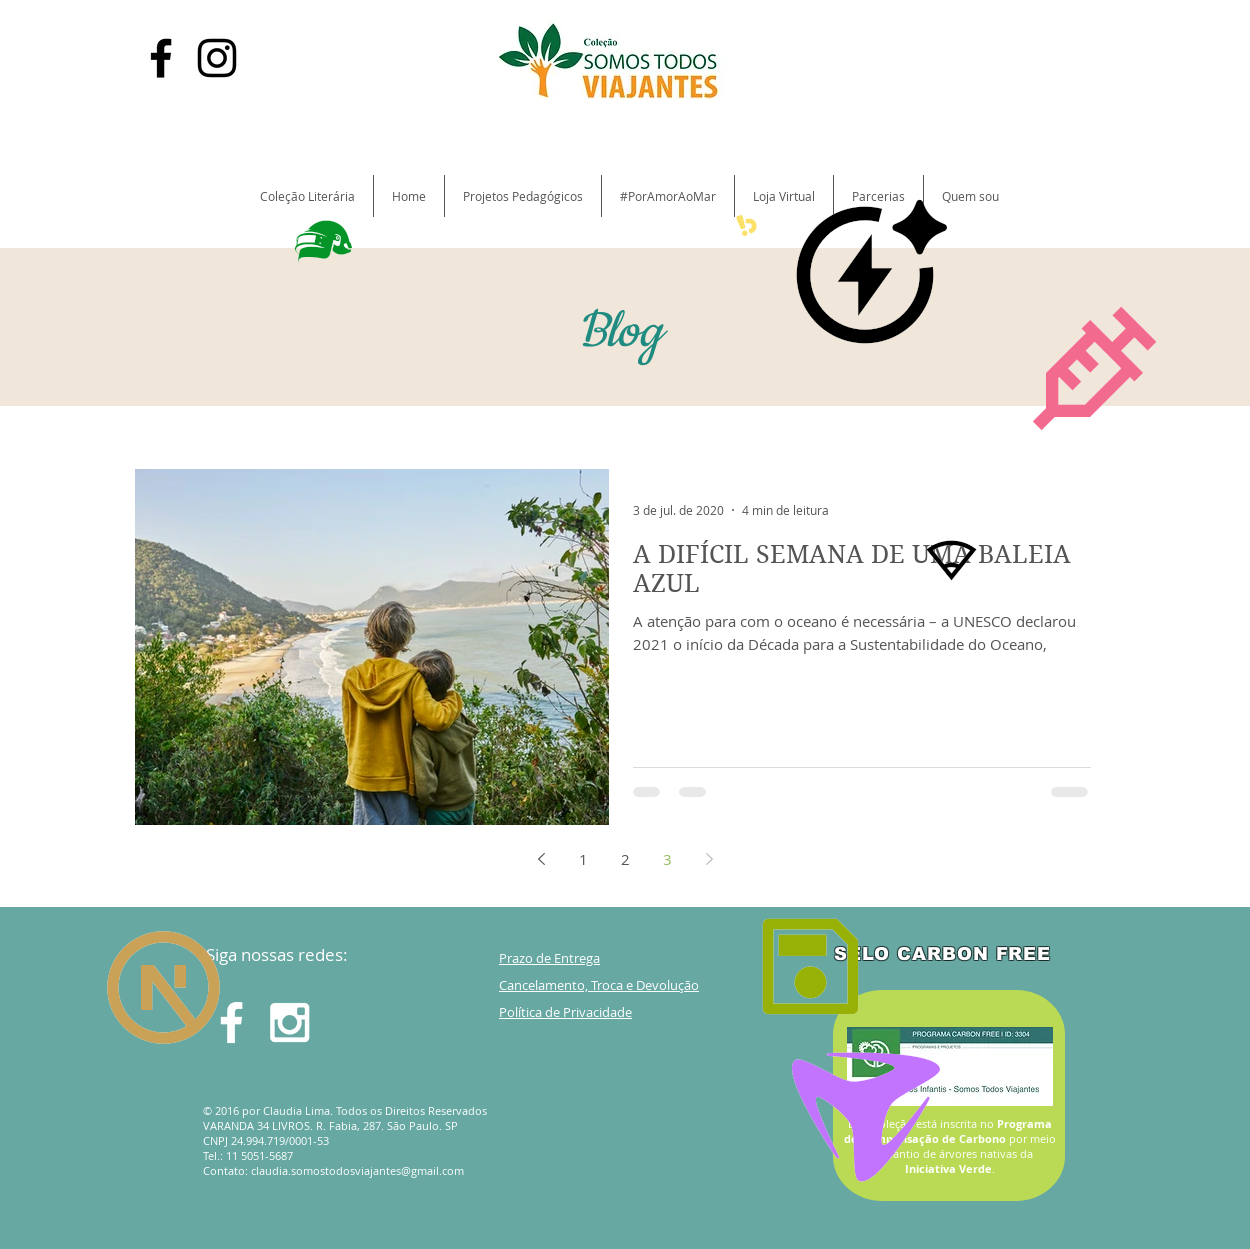 The image size is (1250, 1249). What do you see at coordinates (163, 987) in the screenshot?
I see `Next.js framework logo` at bounding box center [163, 987].